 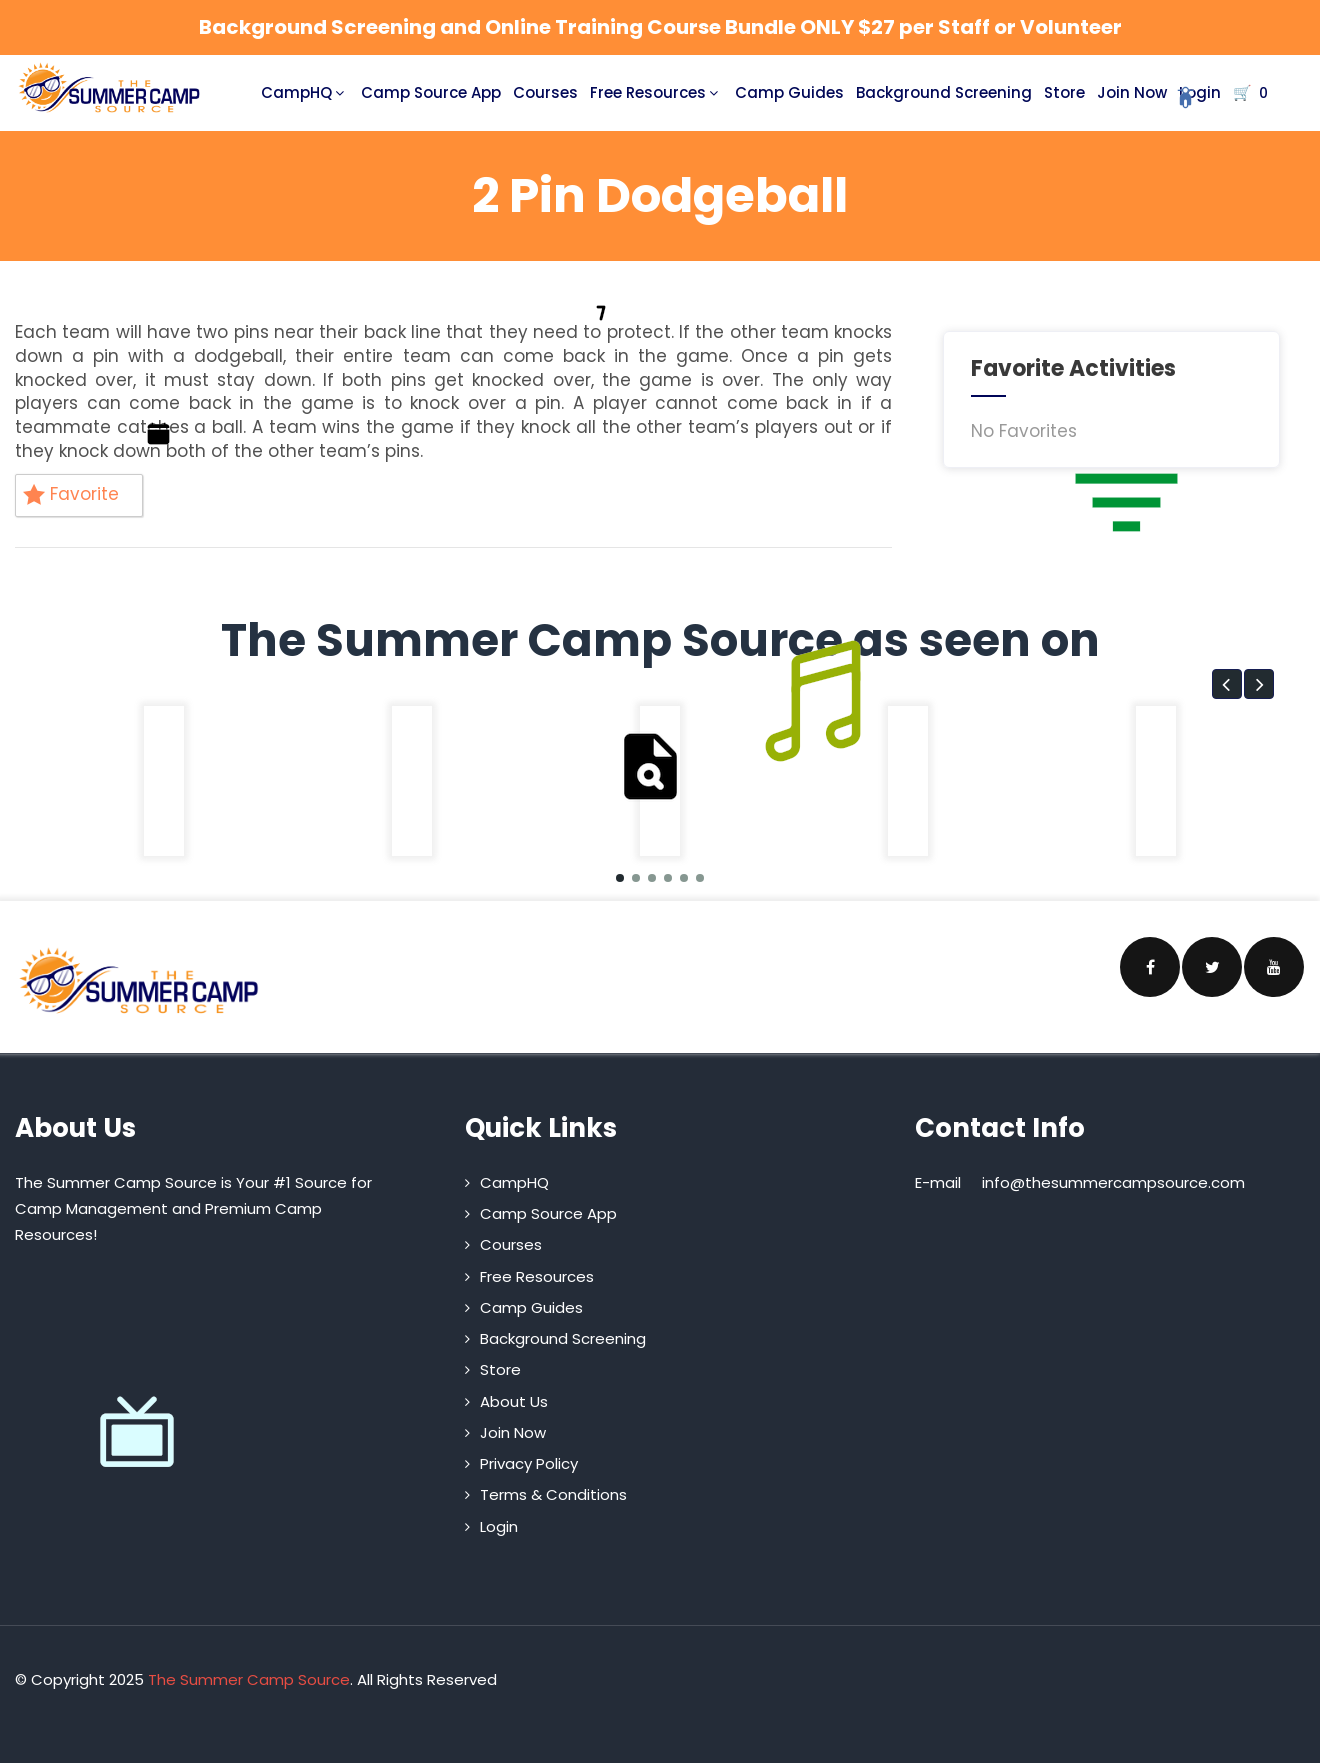 What do you see at coordinates (137, 1436) in the screenshot?
I see `watch TV or video content` at bounding box center [137, 1436].